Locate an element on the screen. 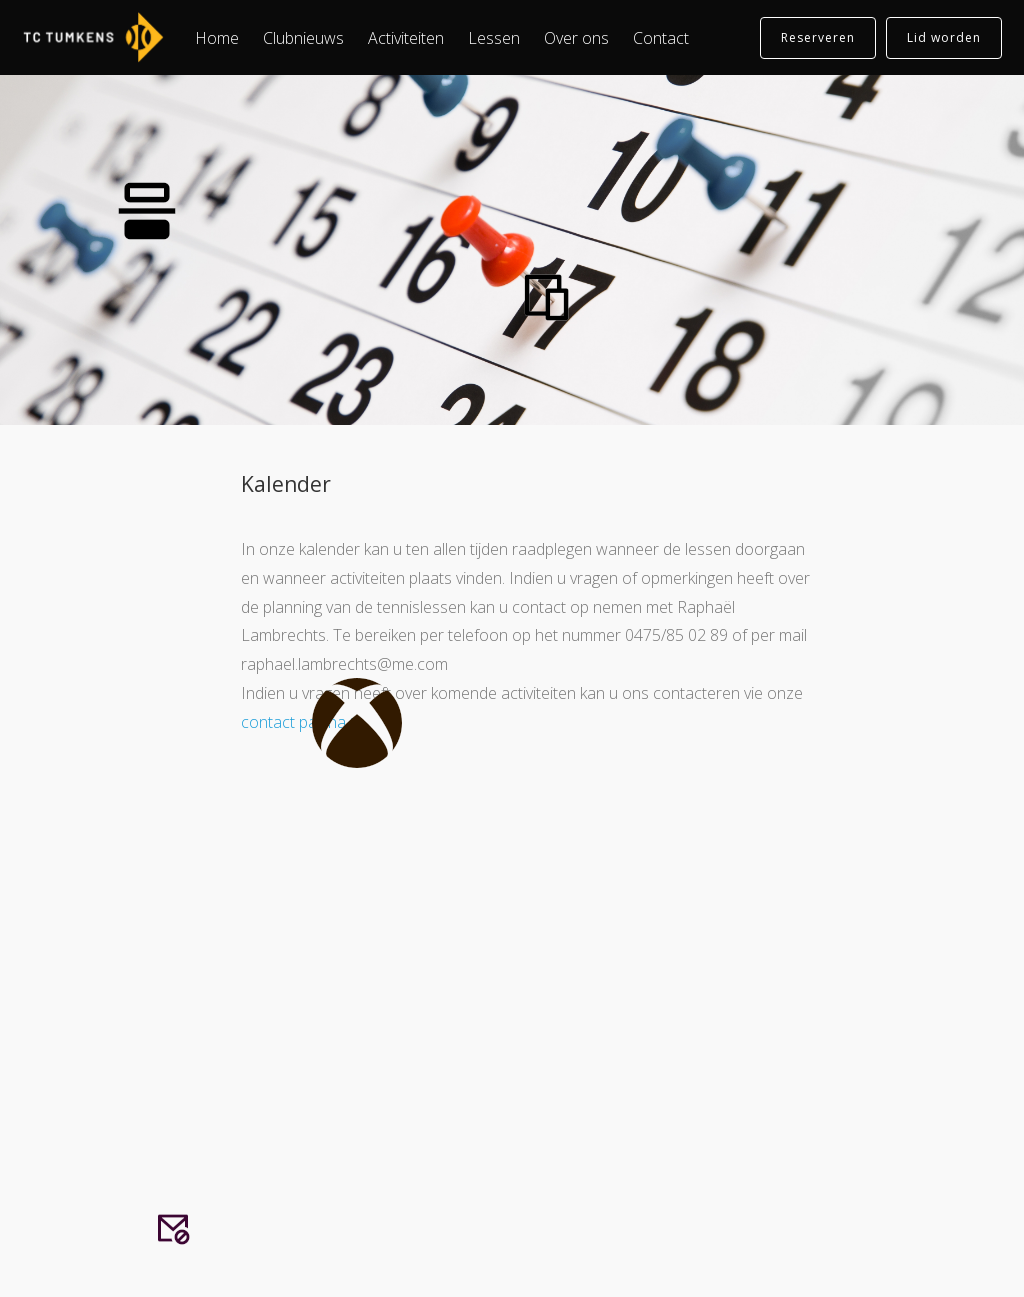 The width and height of the screenshot is (1024, 1297). open xbox app is located at coordinates (357, 723).